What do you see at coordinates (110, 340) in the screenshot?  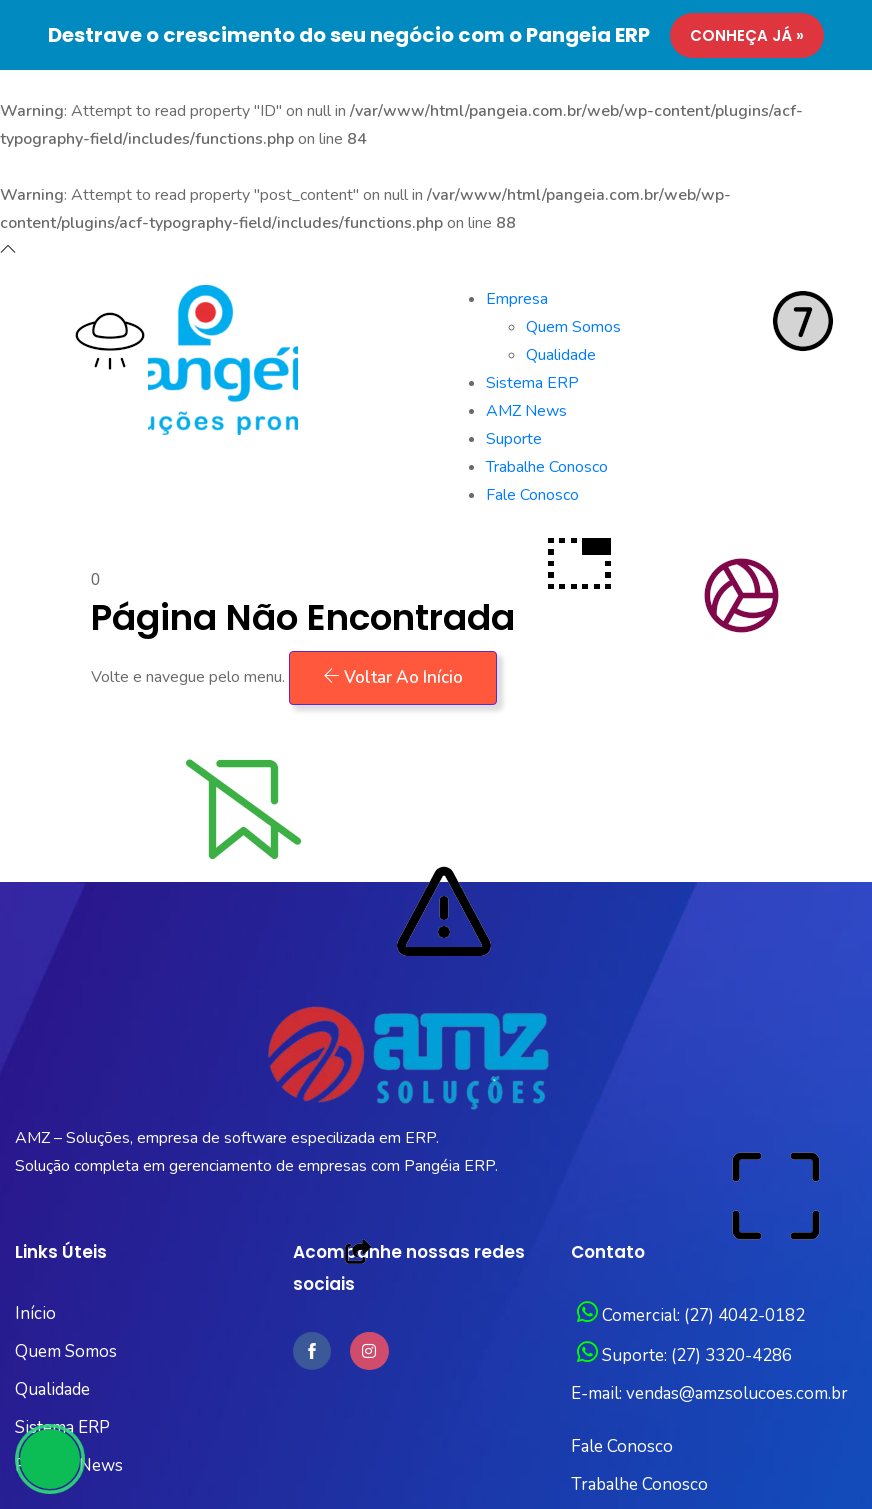 I see `access sci-fi or space-themed content` at bounding box center [110, 340].